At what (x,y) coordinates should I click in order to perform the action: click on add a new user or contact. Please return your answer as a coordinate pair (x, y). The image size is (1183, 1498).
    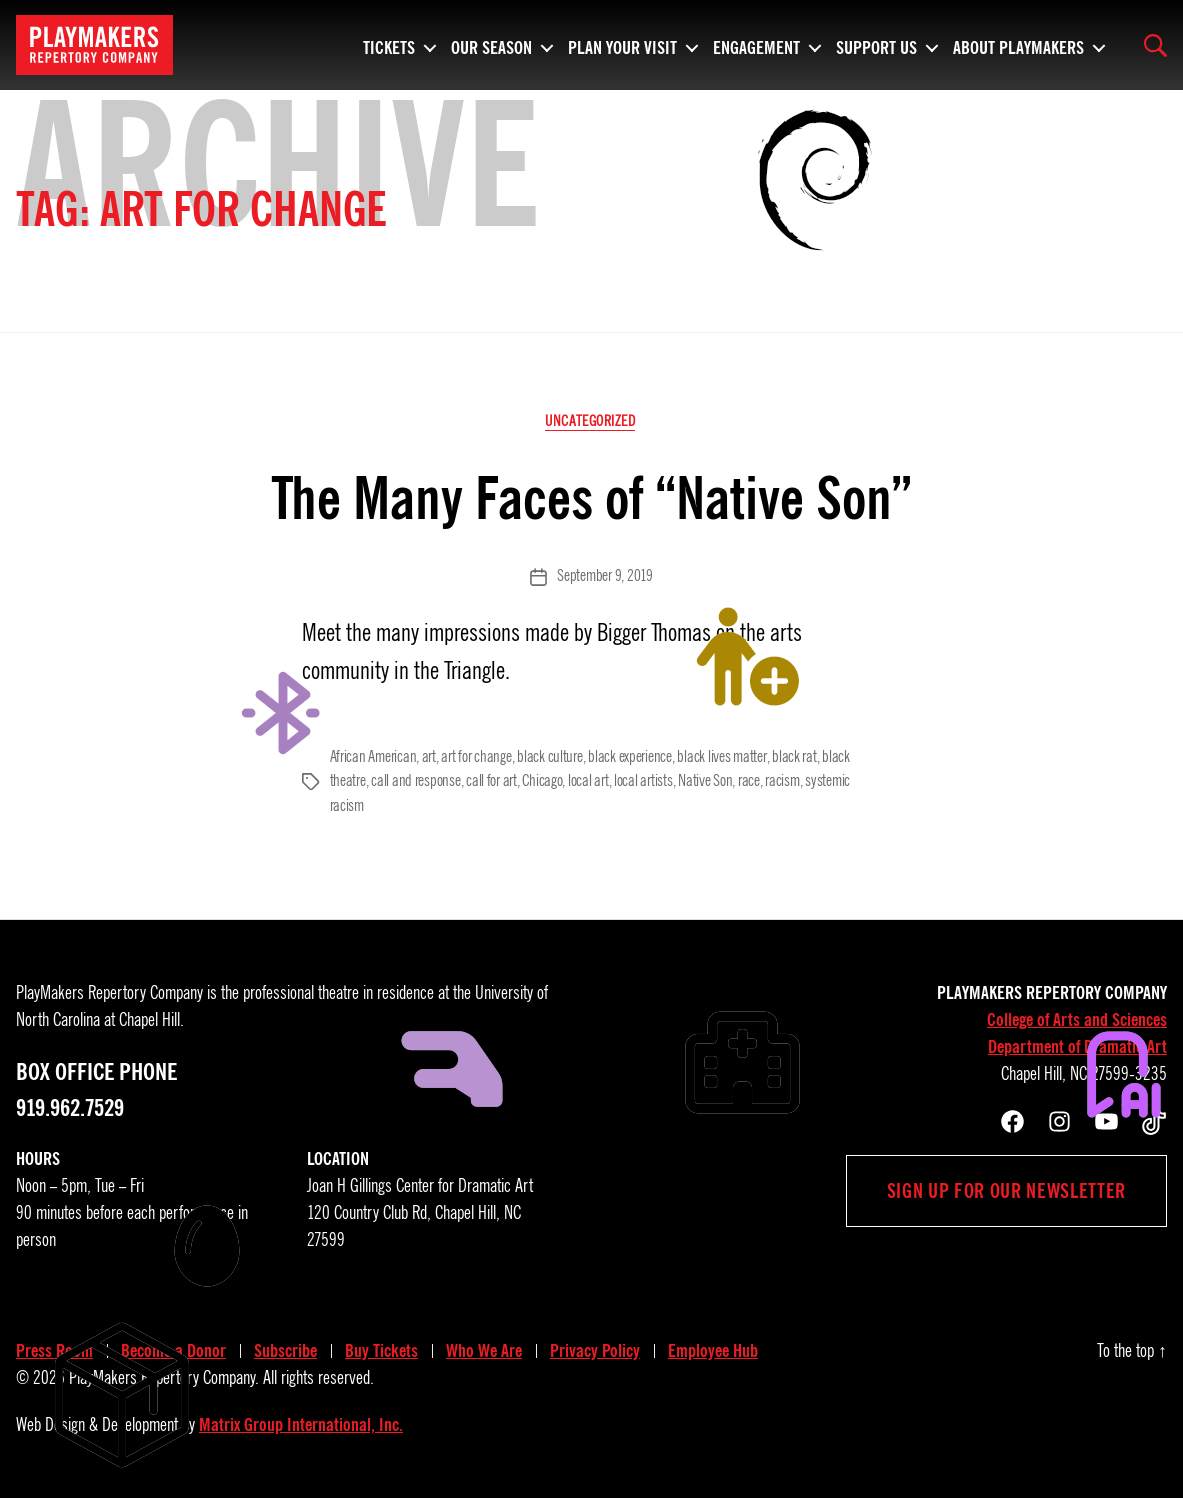
    Looking at the image, I should click on (744, 656).